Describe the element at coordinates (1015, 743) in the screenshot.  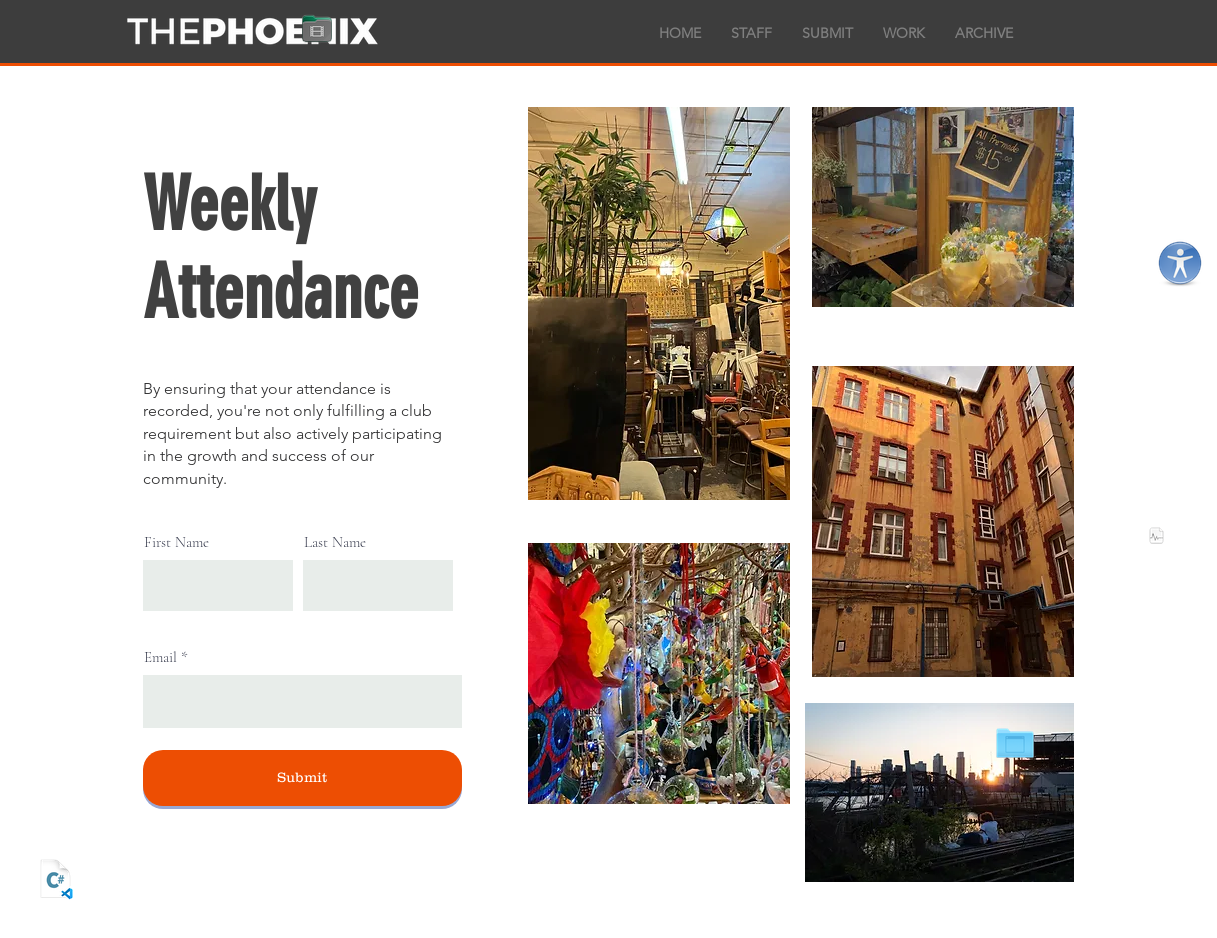
I see `open the desktop folder` at that location.